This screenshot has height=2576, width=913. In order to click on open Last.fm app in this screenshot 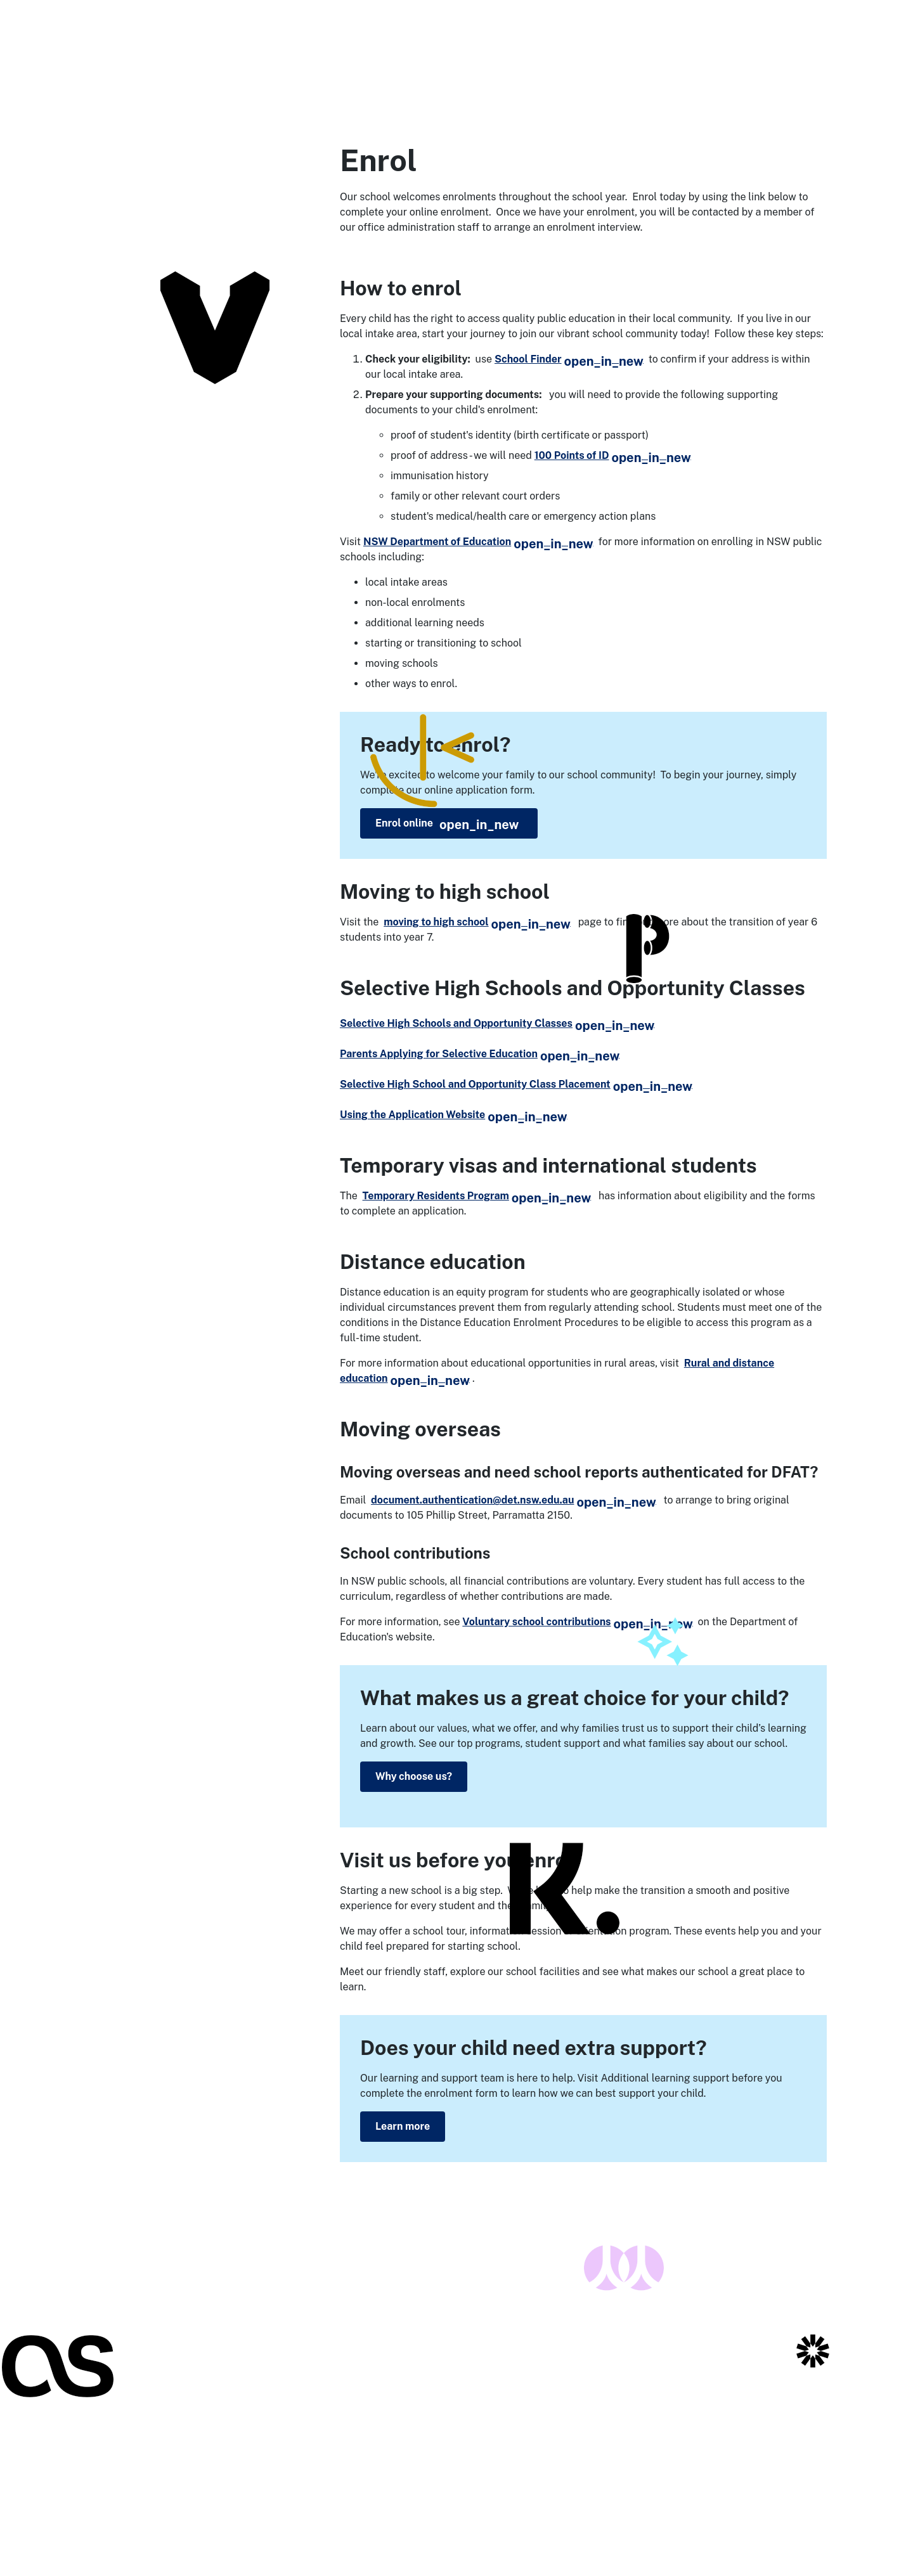, I will do `click(58, 2366)`.